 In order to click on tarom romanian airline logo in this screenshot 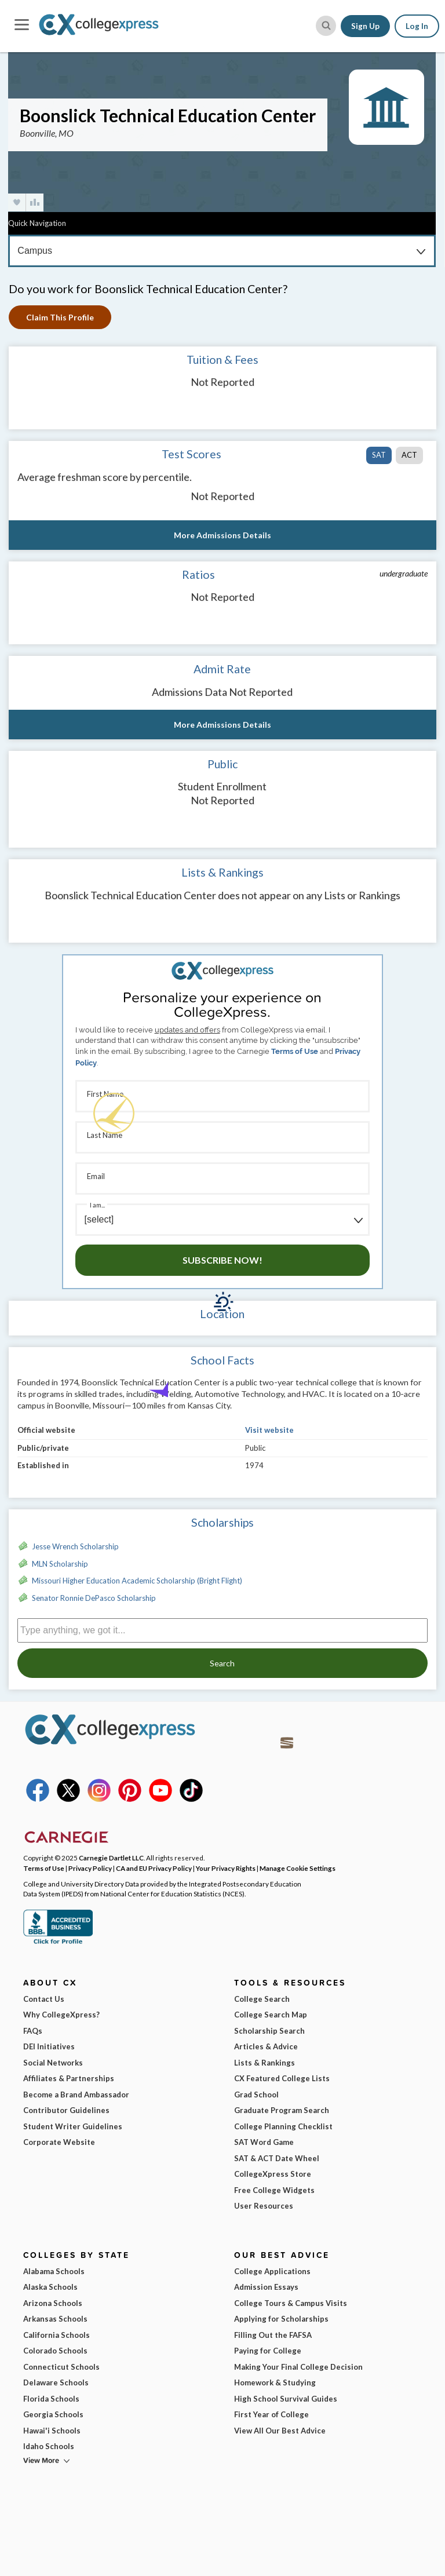, I will do `click(114, 1113)`.